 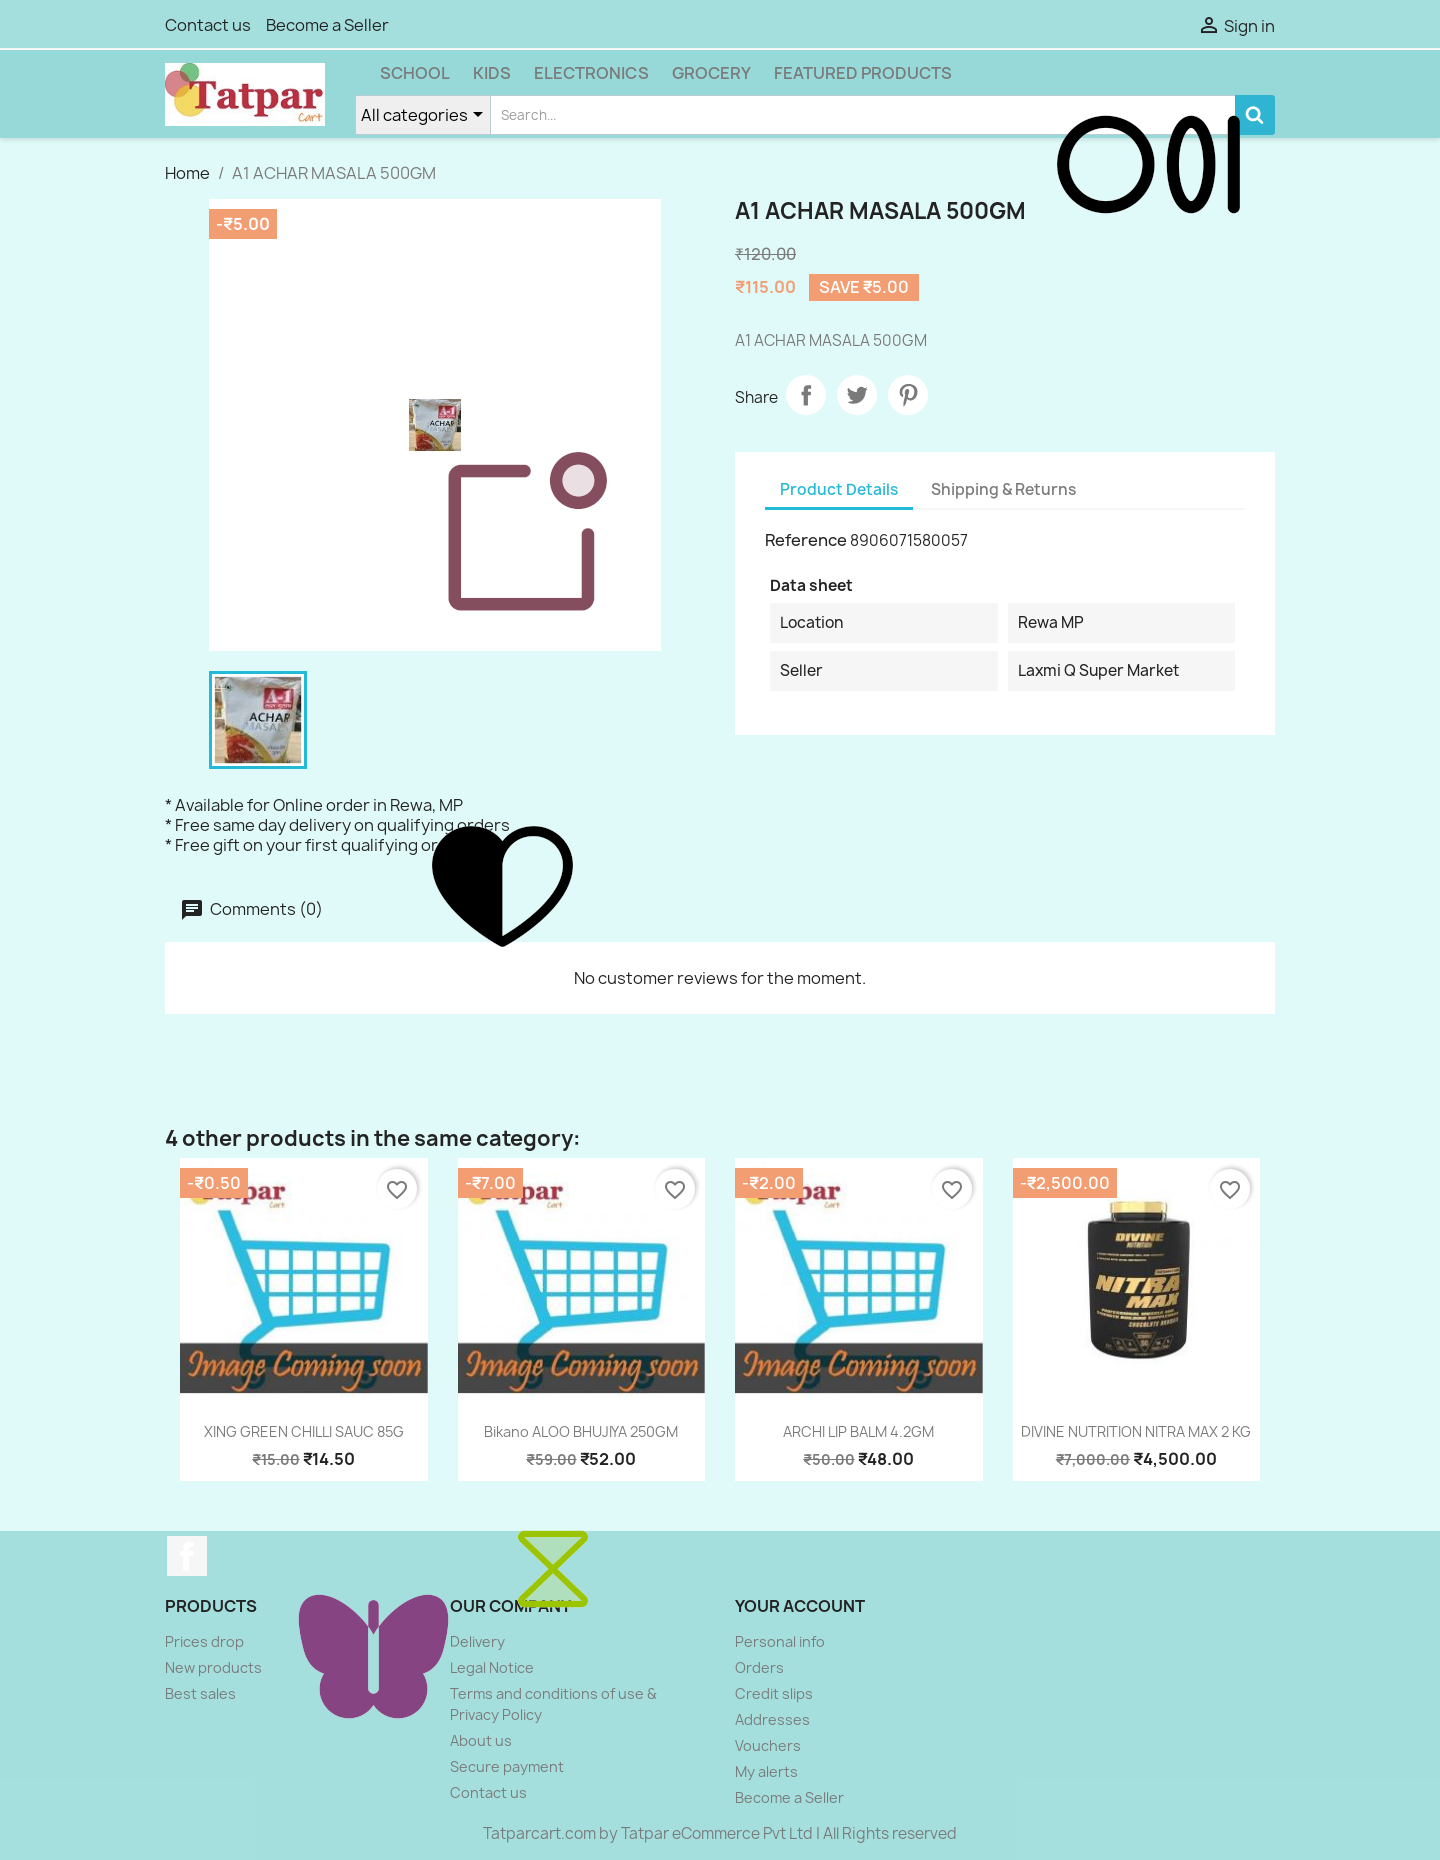 What do you see at coordinates (524, 534) in the screenshot?
I see `indicates new notifications or alerts` at bounding box center [524, 534].